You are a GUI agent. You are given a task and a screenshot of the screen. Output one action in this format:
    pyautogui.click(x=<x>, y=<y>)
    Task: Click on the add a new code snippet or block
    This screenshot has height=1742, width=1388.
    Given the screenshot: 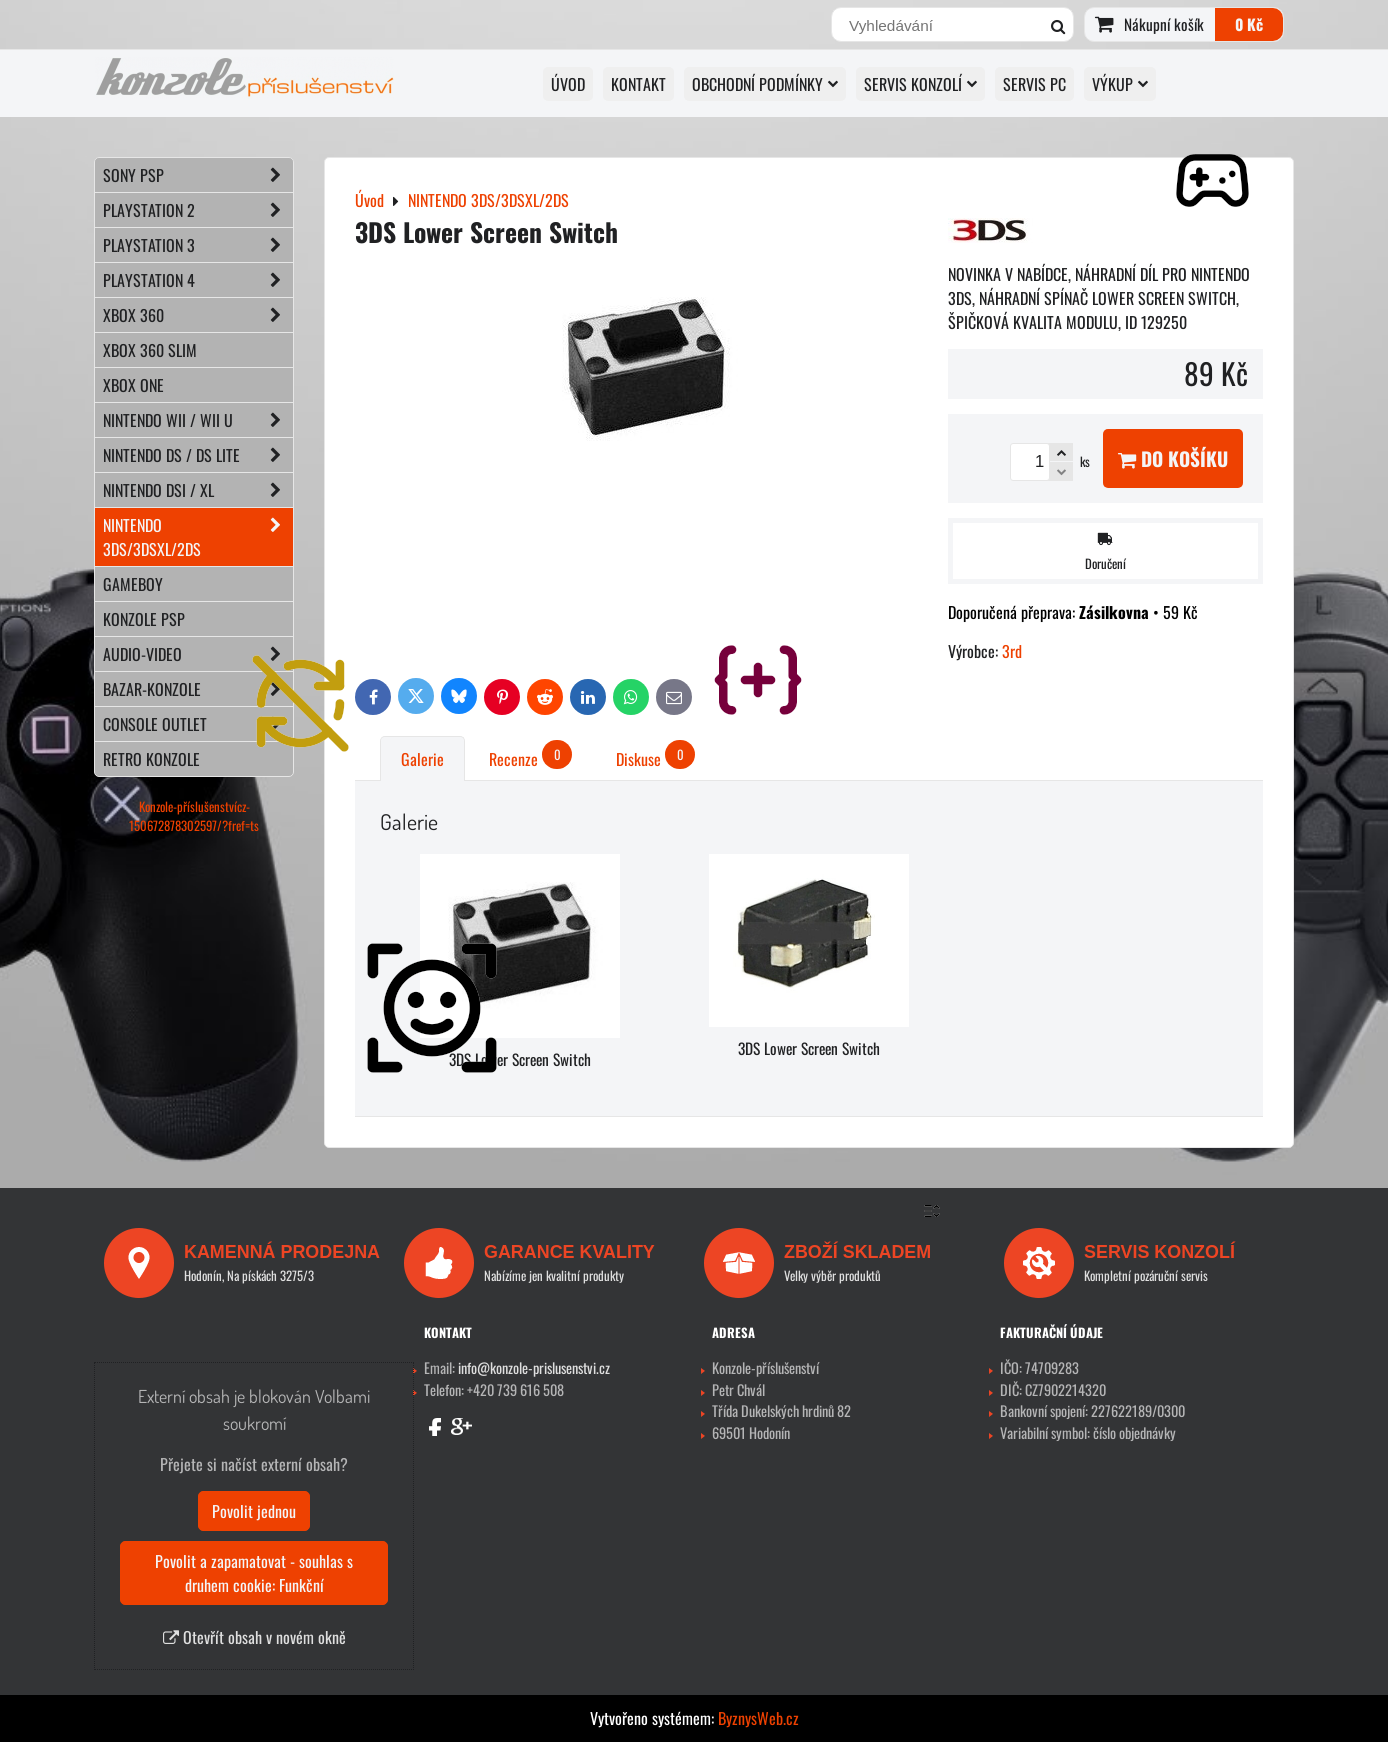 What is the action you would take?
    pyautogui.click(x=758, y=680)
    